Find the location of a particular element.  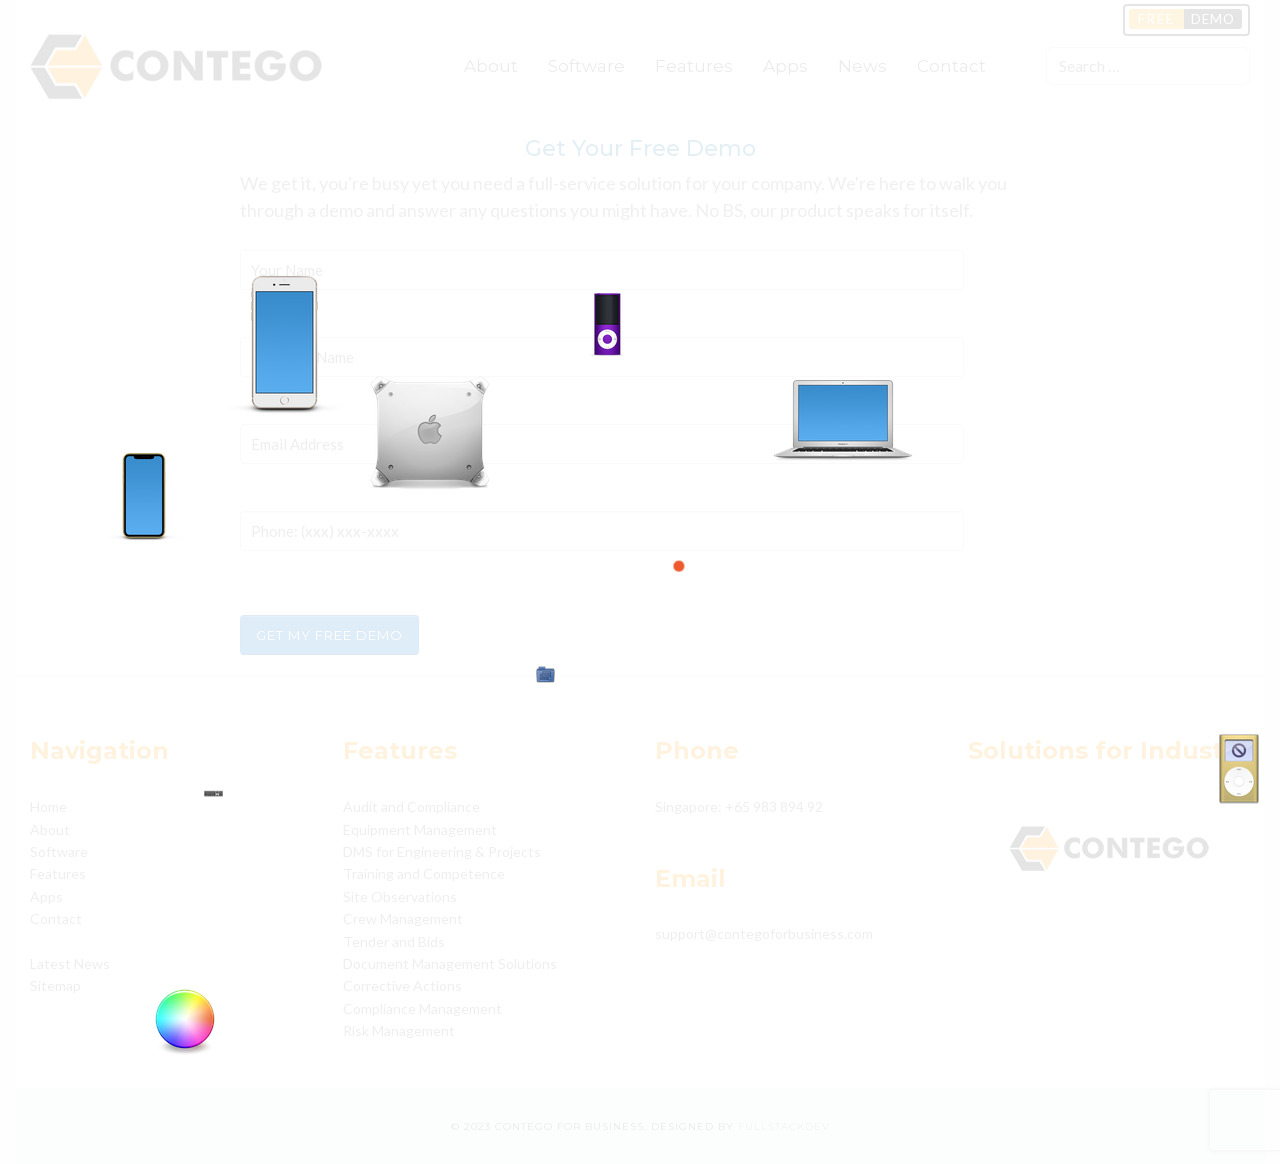

indicates a connected iPhone device is located at coordinates (284, 344).